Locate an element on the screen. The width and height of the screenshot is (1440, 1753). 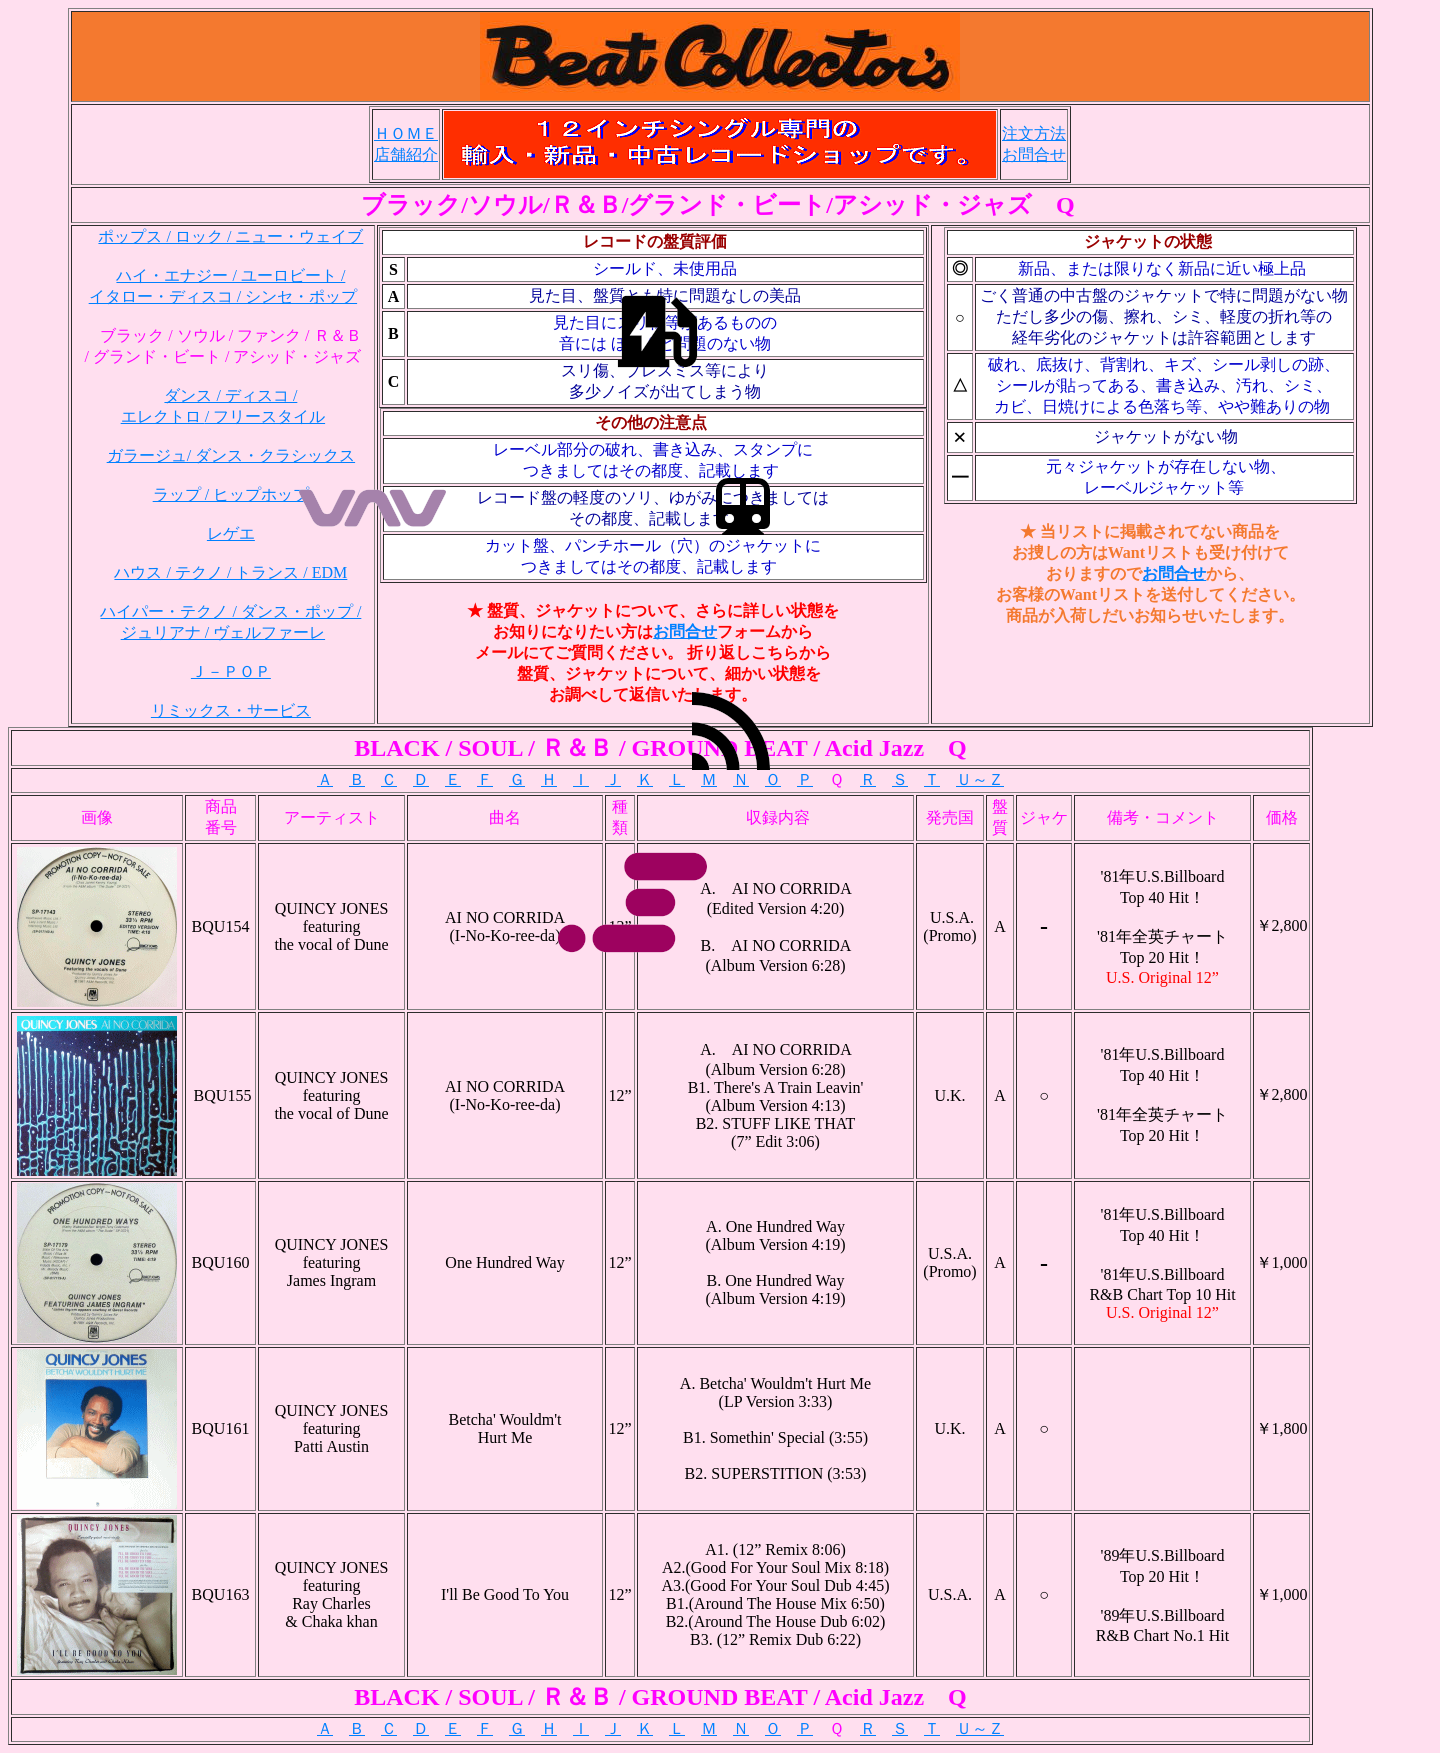
subscribe to RSS feed is located at coordinates (731, 731).